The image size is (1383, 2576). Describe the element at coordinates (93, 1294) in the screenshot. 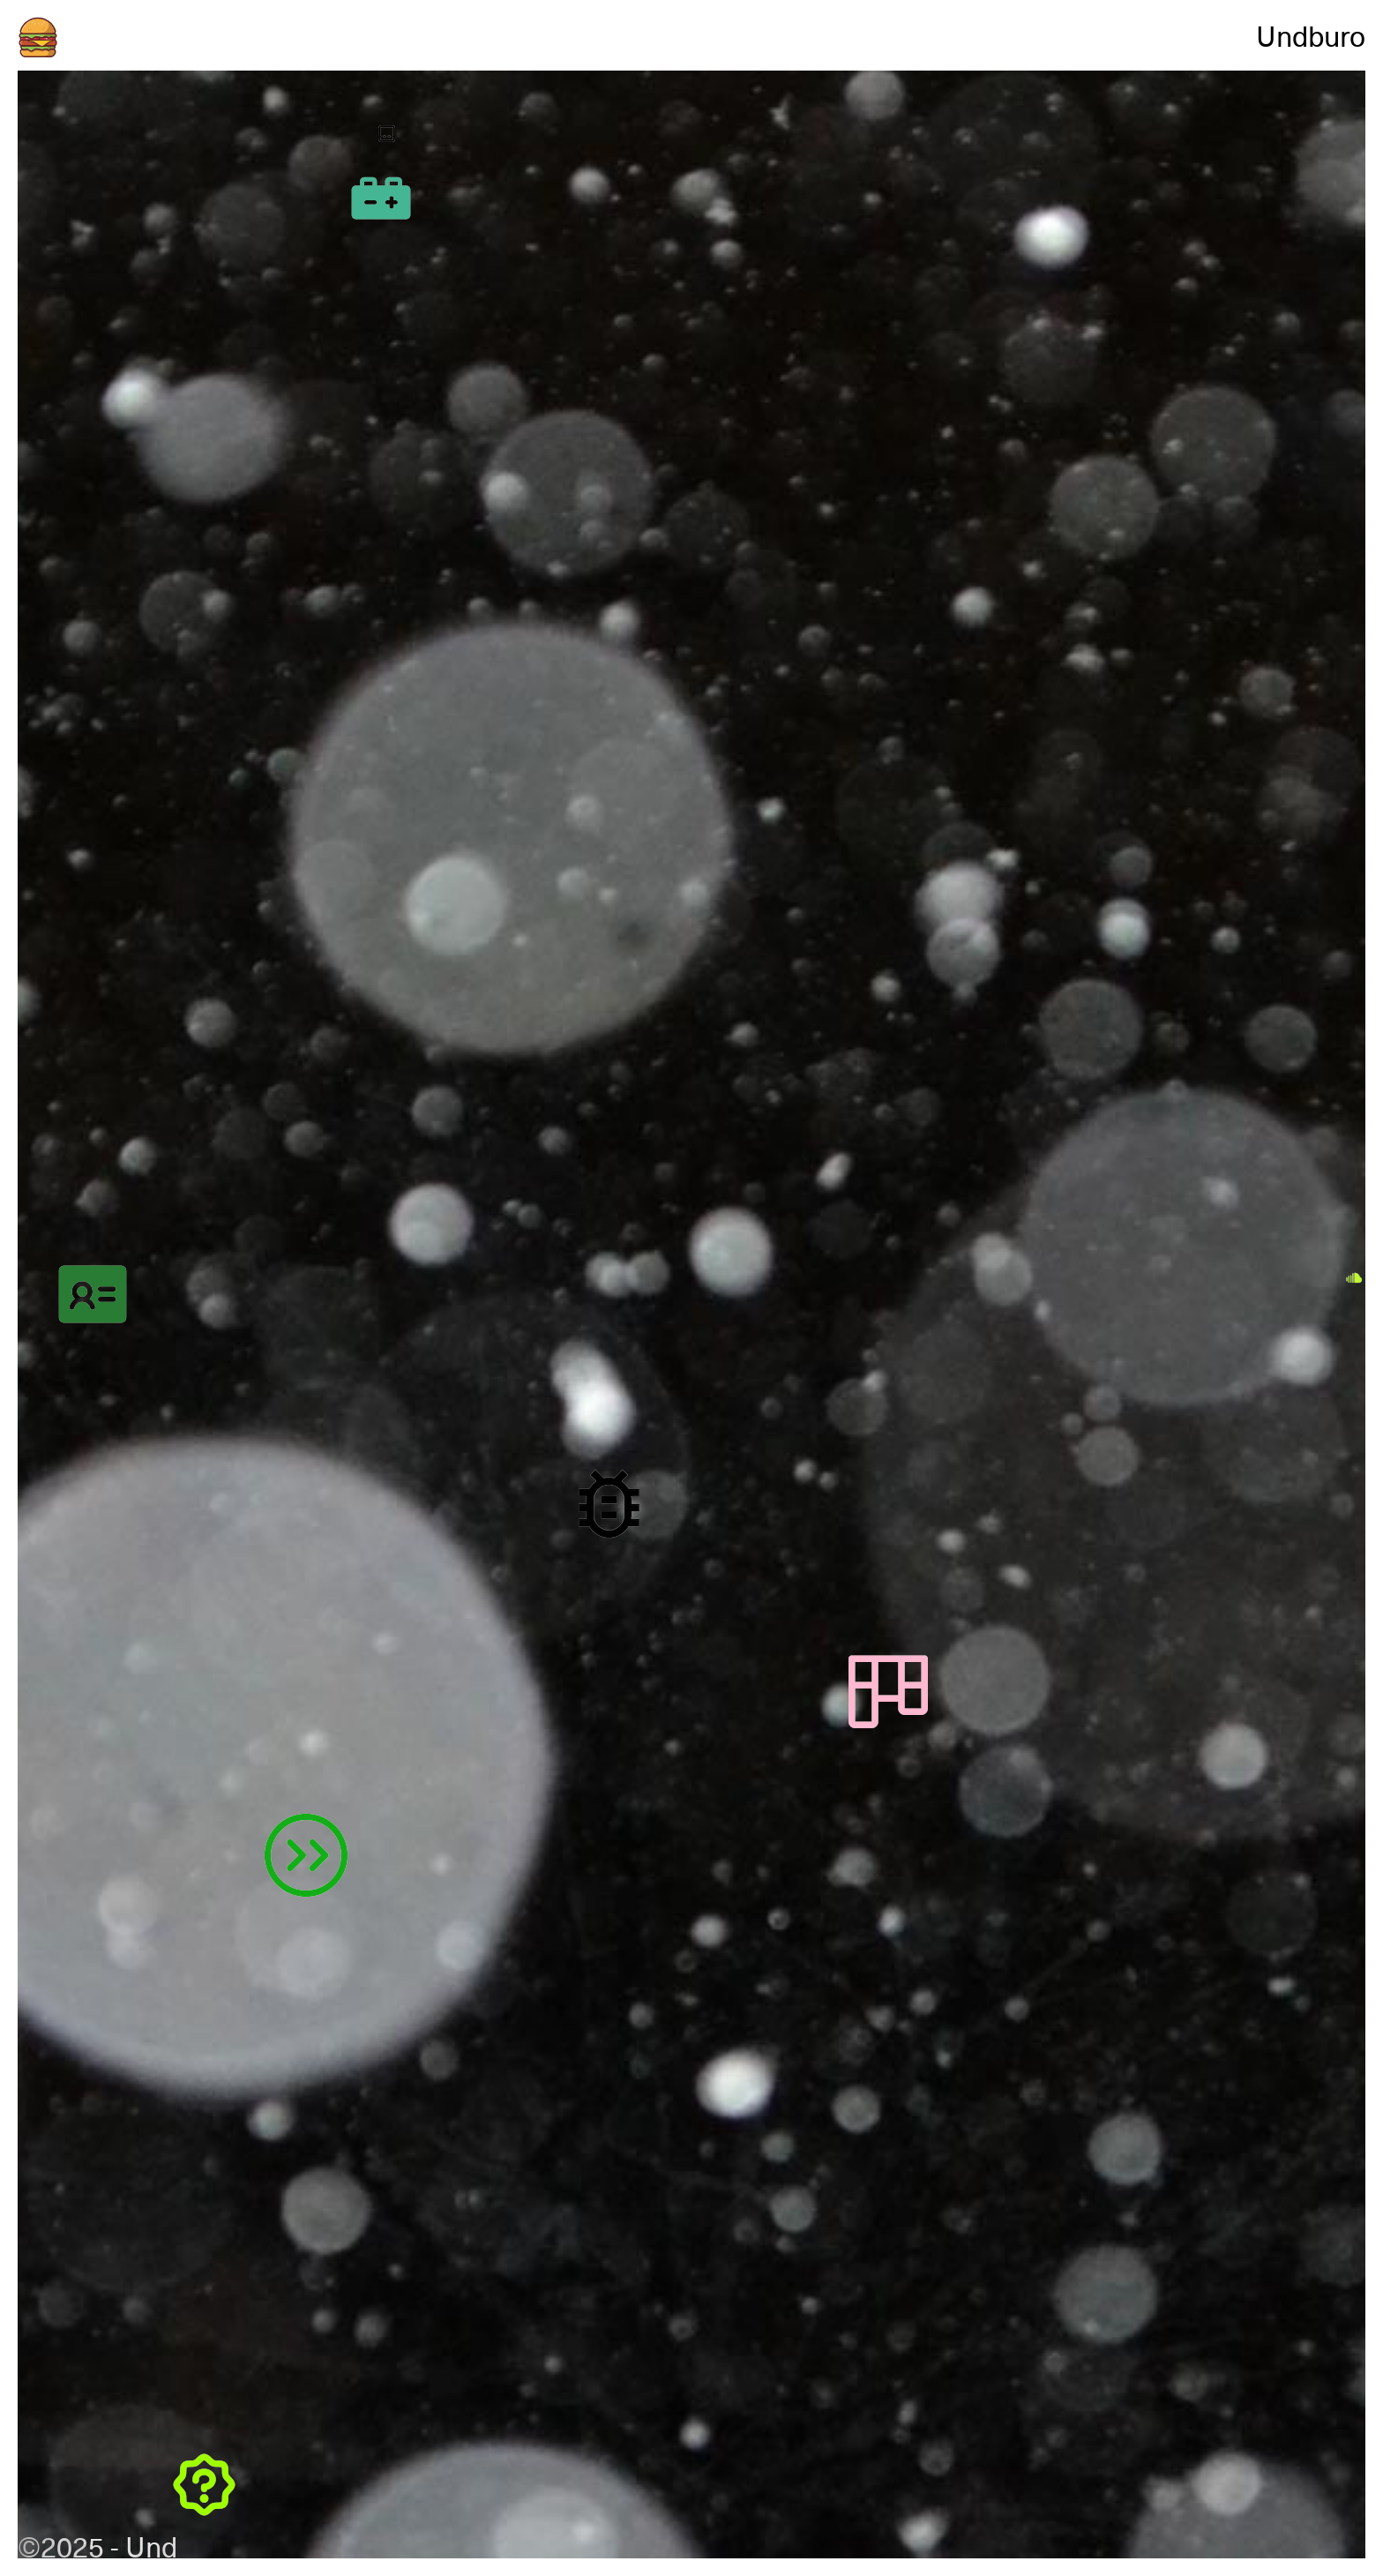

I see `view profile or account details` at that location.